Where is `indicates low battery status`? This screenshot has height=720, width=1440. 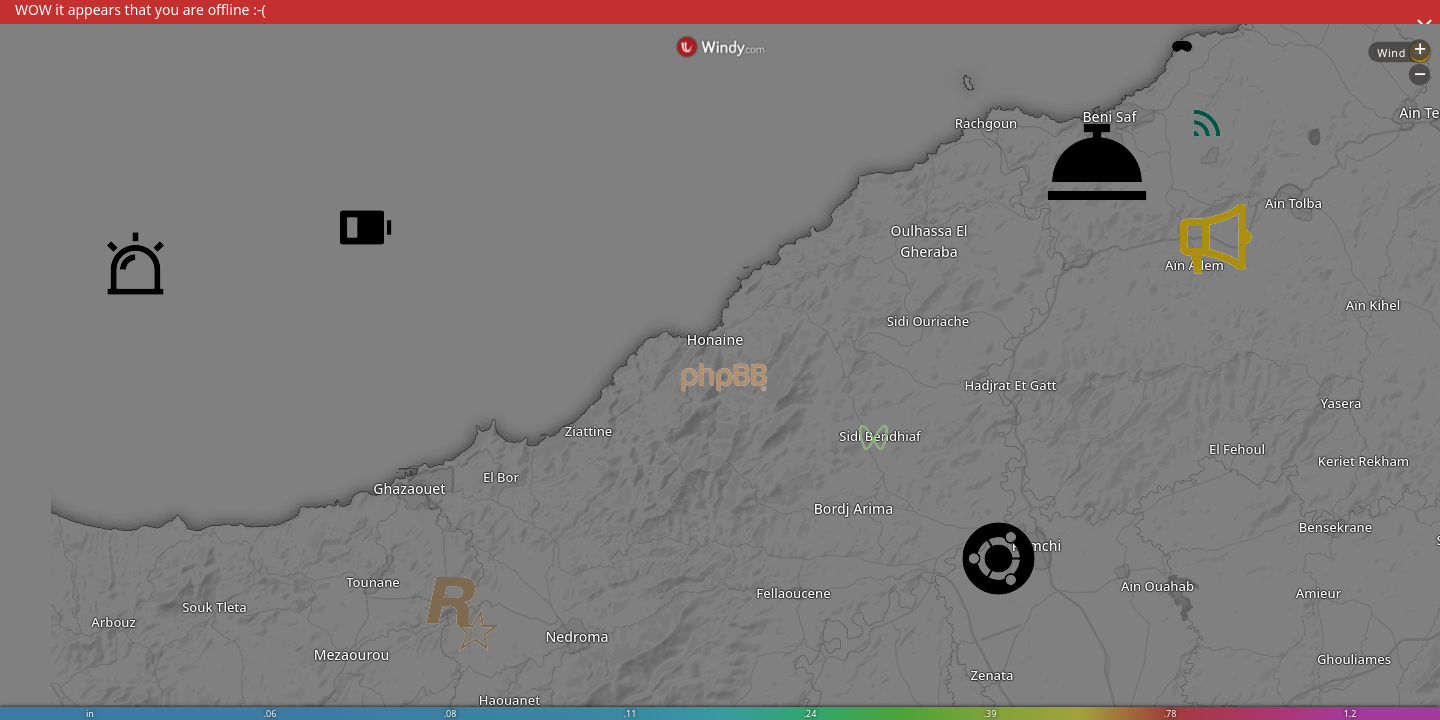
indicates low battery status is located at coordinates (364, 227).